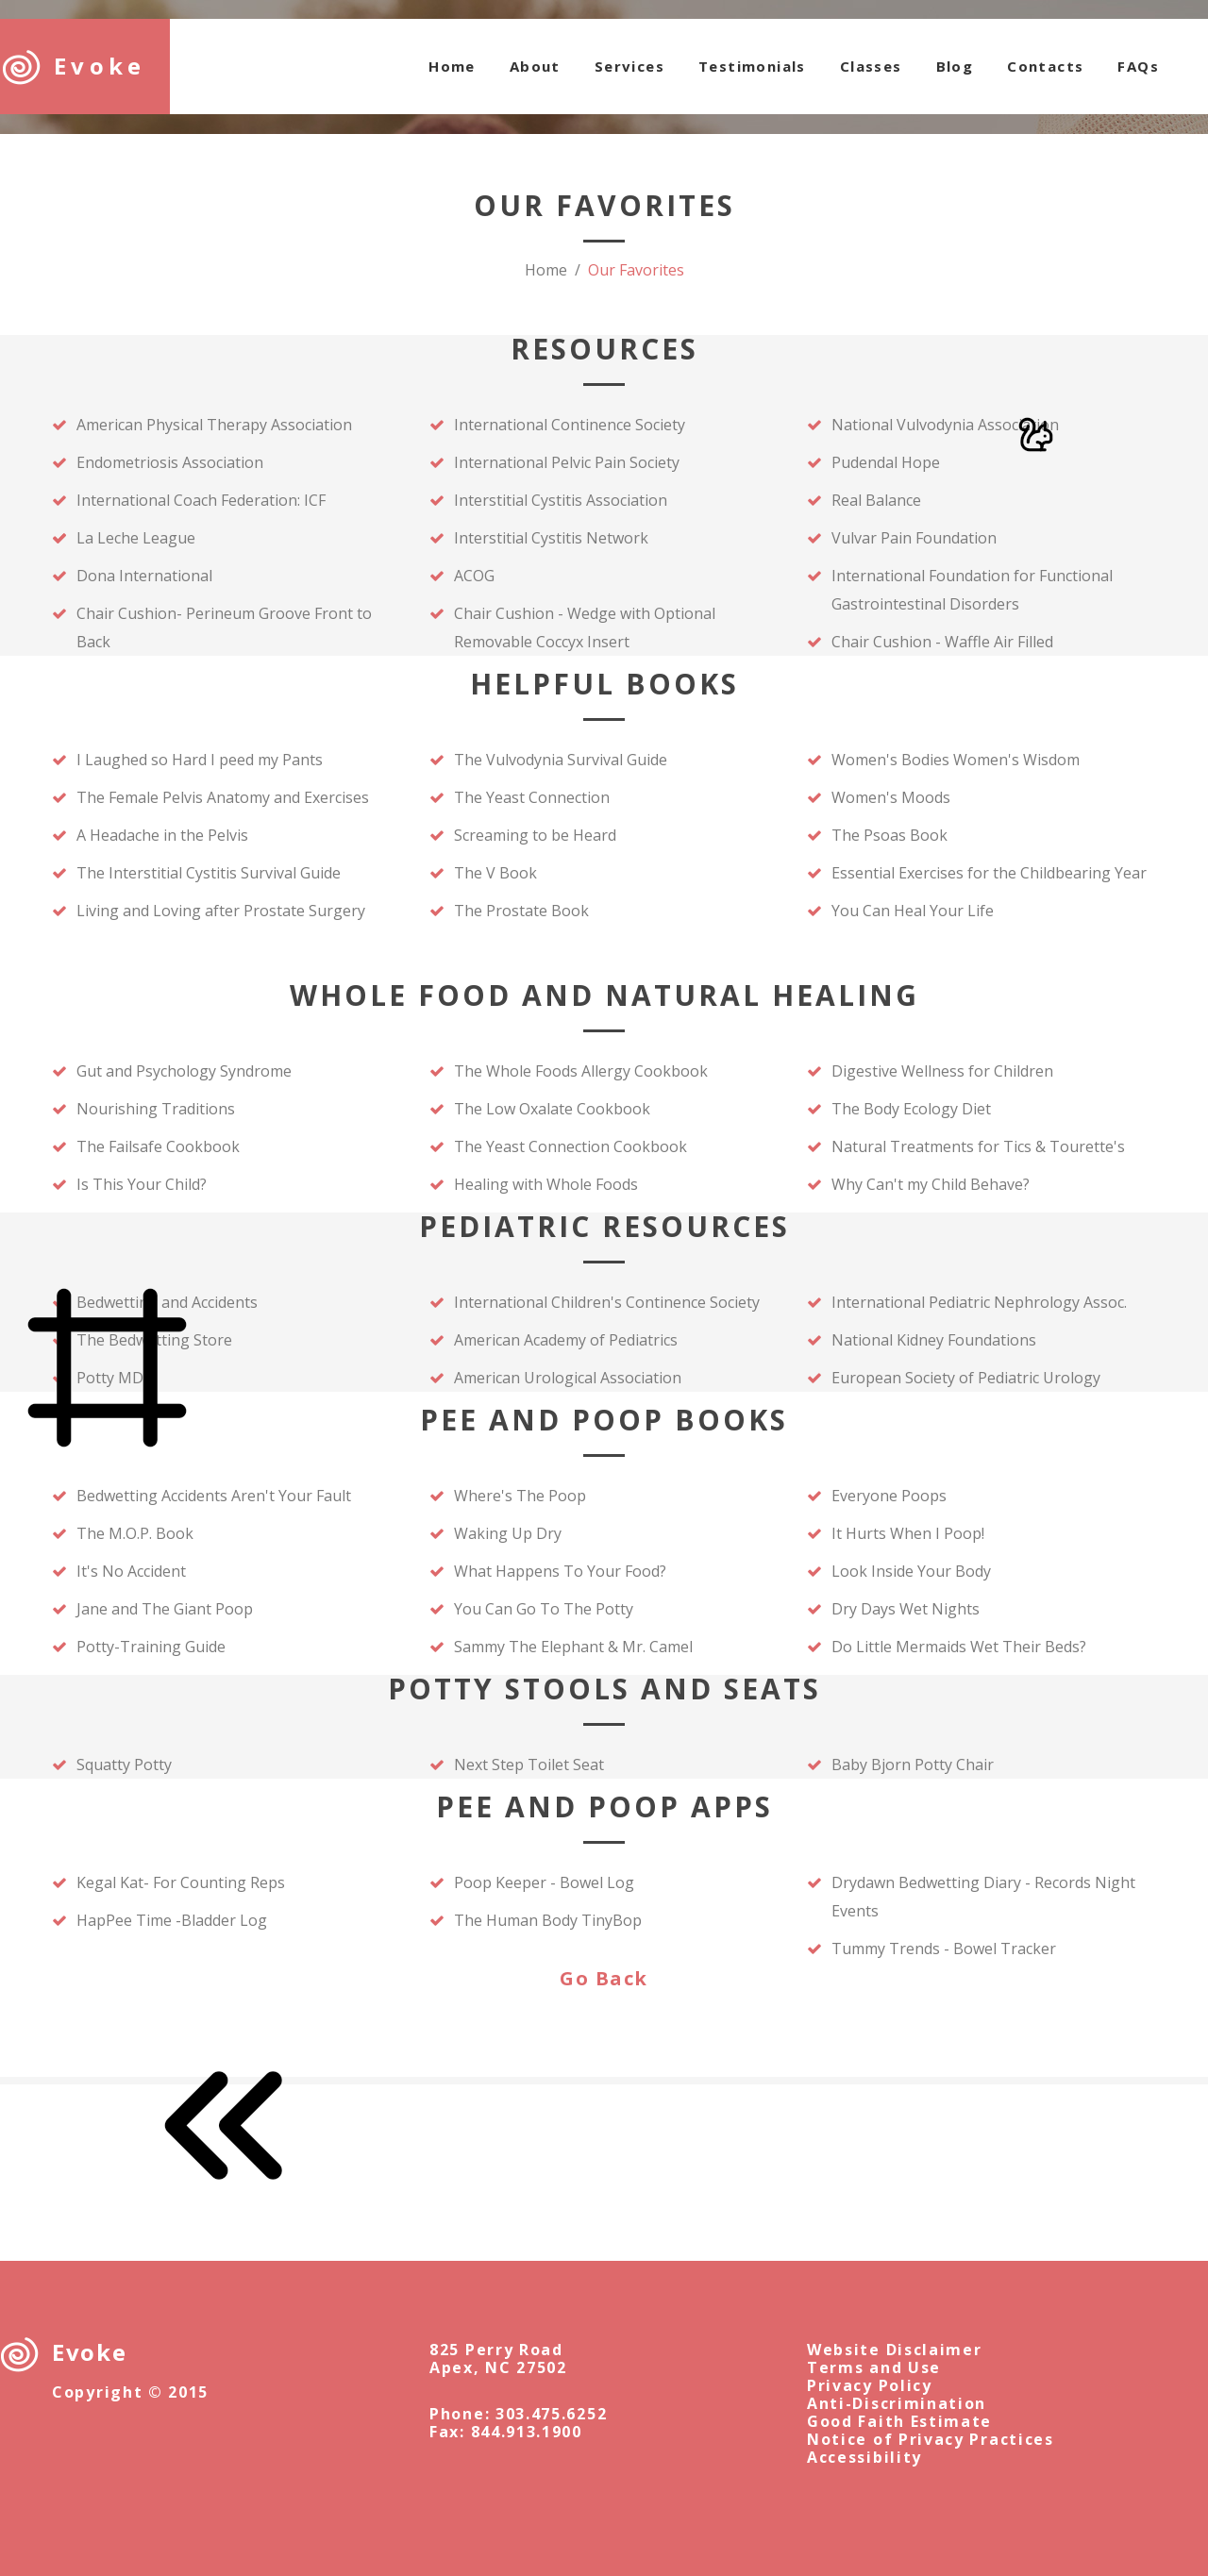 The image size is (1208, 2576). I want to click on adjust or define a crop area, so click(107, 1367).